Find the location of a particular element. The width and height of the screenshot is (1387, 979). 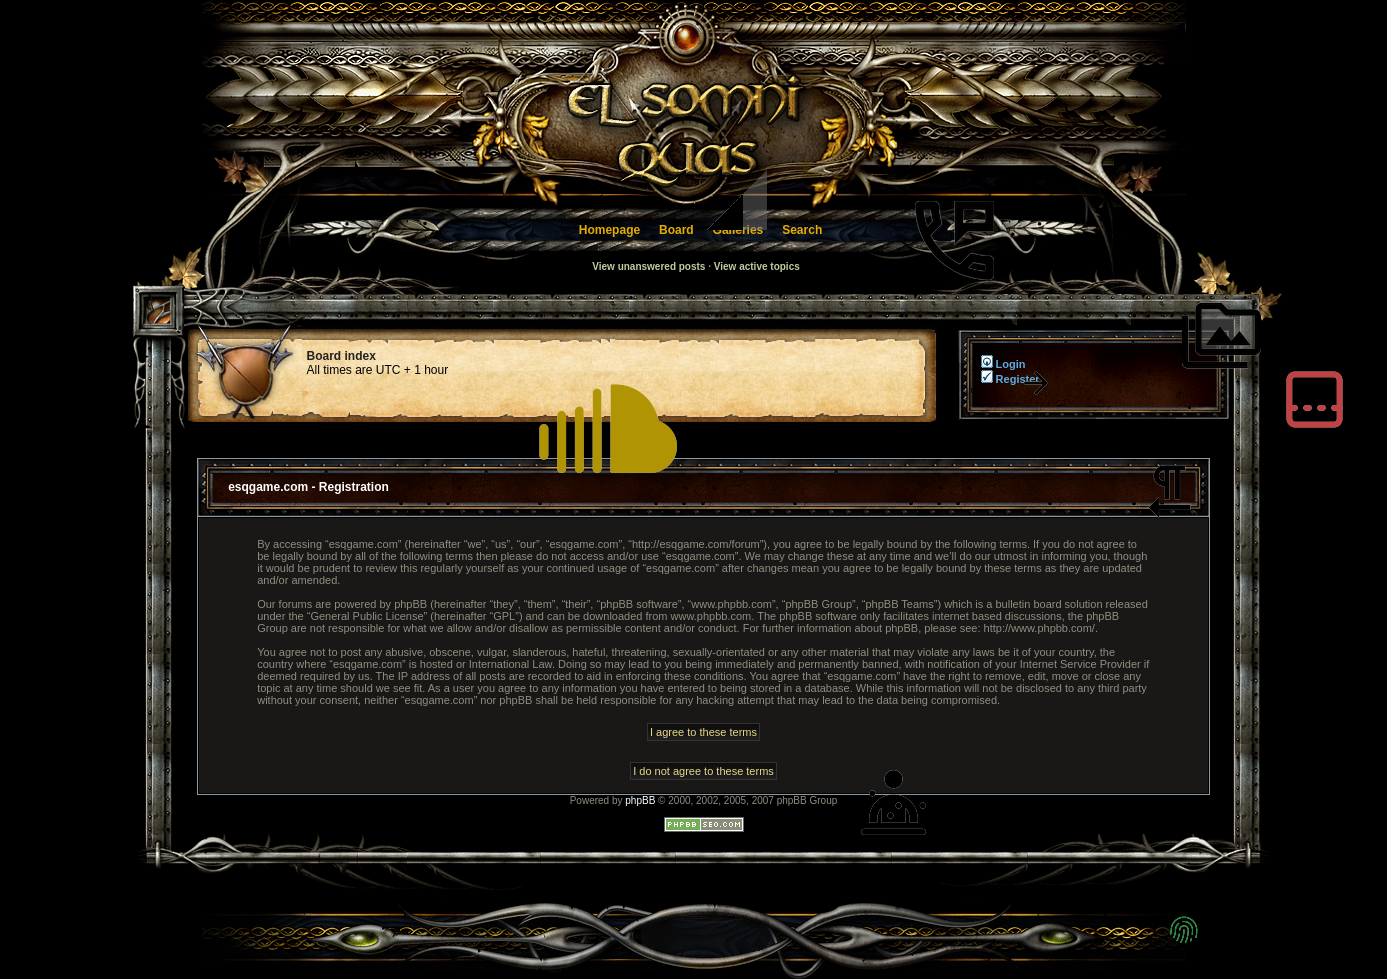

open soundcloud app is located at coordinates (606, 433).